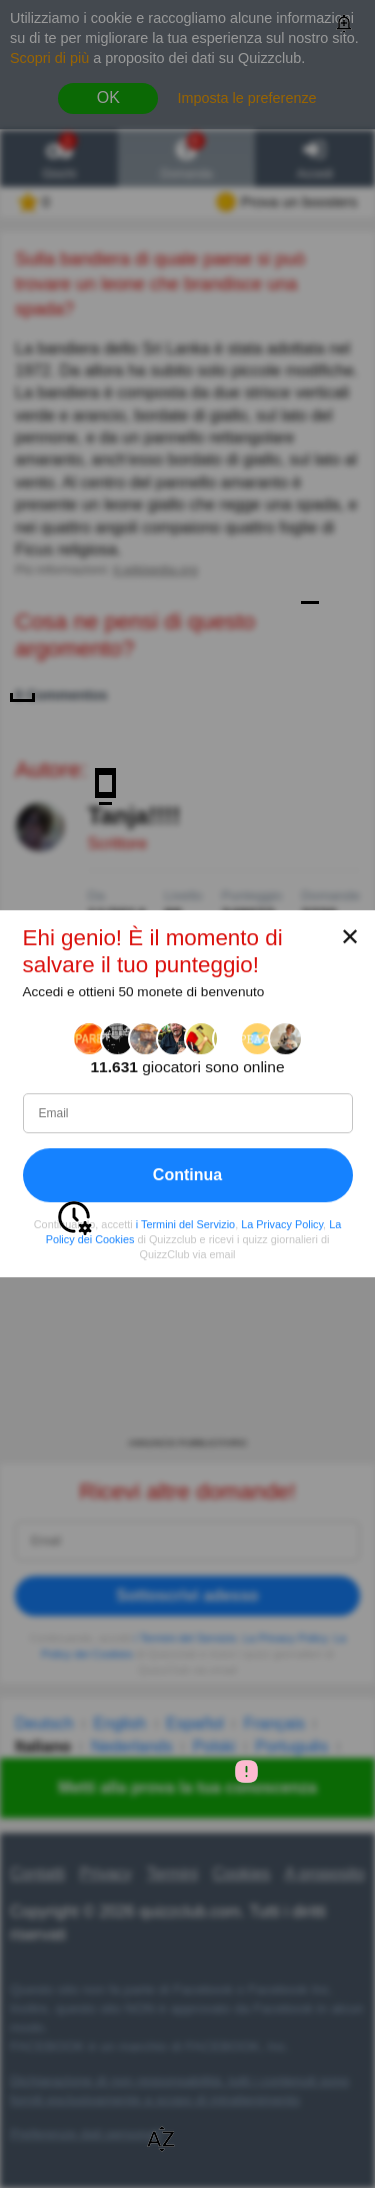  Describe the element at coordinates (310, 591) in the screenshot. I see `minimize window to taskbar` at that location.